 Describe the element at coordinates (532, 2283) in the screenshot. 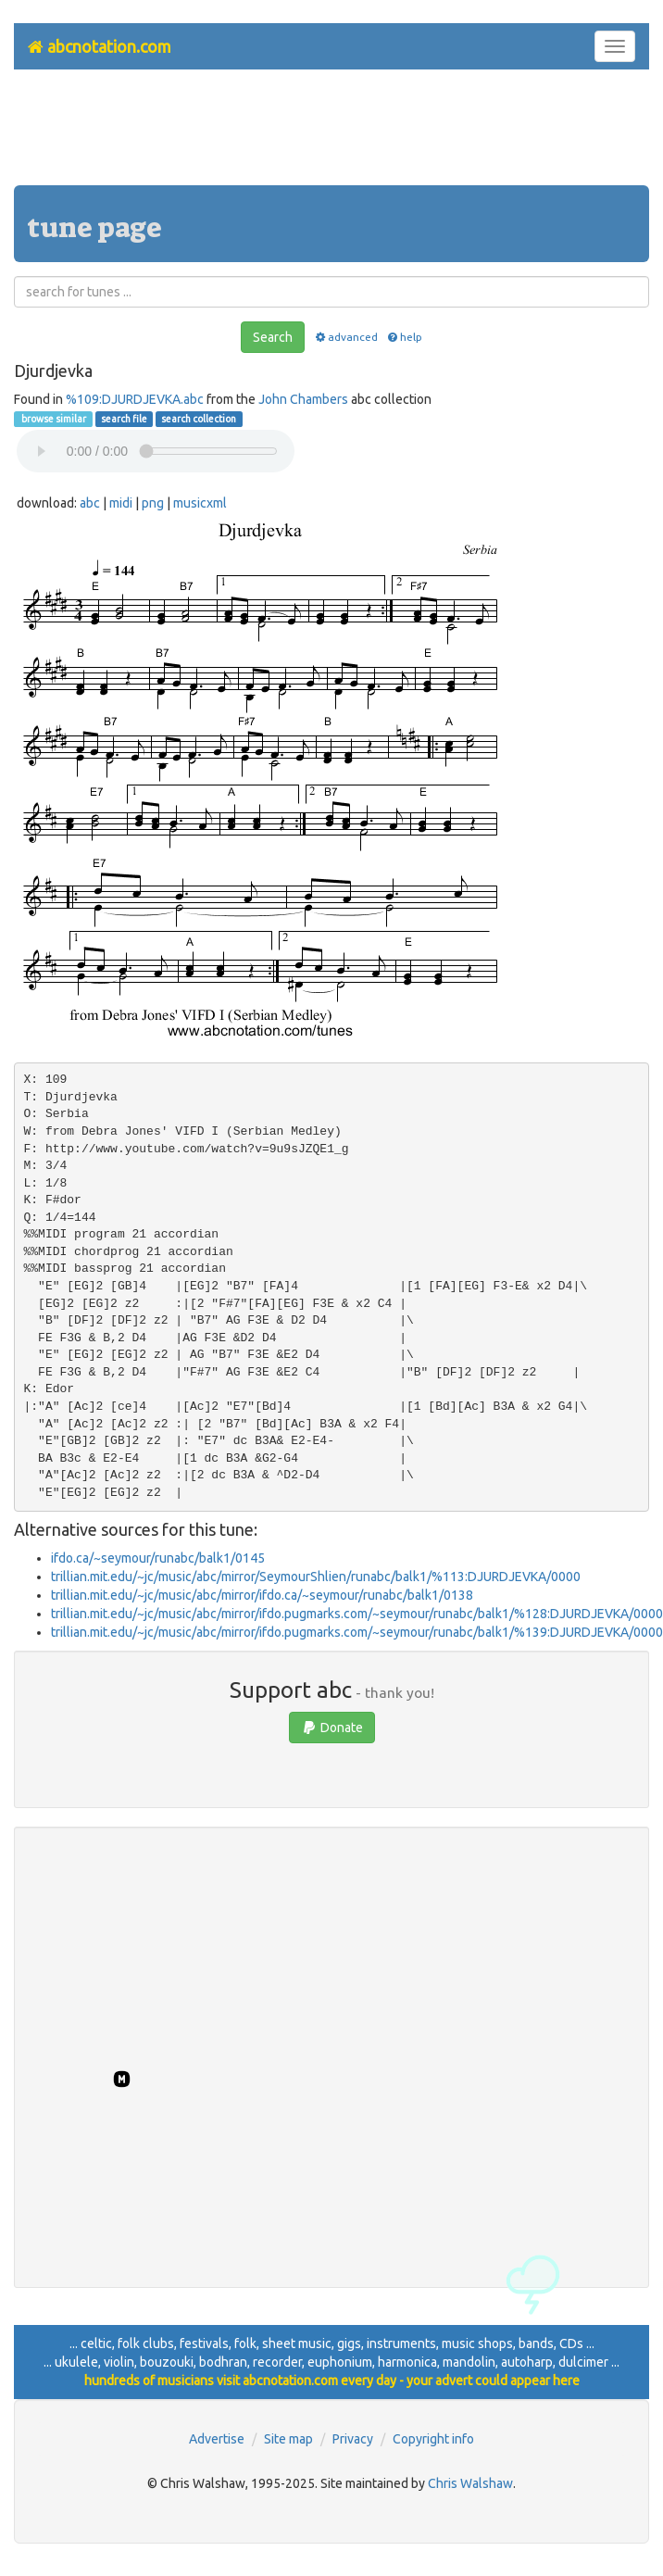

I see `indicates thunderstorm or severe weather conditions` at that location.